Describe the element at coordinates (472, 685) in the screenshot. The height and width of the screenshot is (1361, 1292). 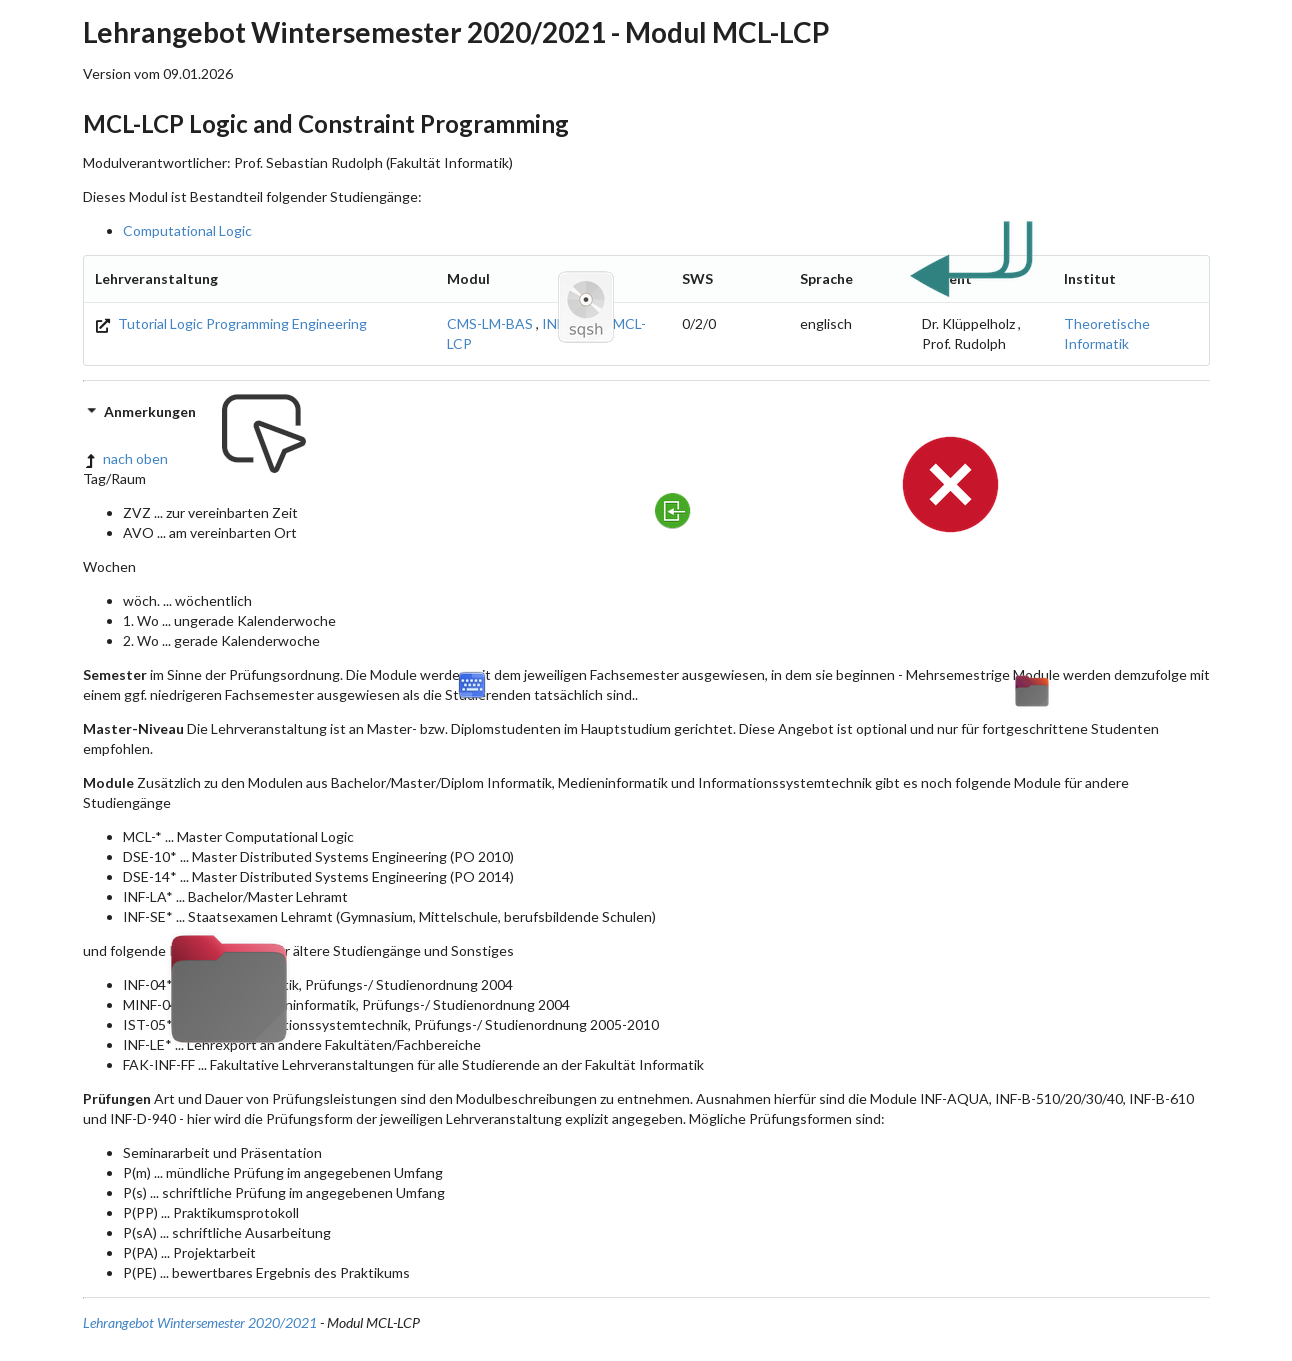
I see `access keyboard and input device settings` at that location.